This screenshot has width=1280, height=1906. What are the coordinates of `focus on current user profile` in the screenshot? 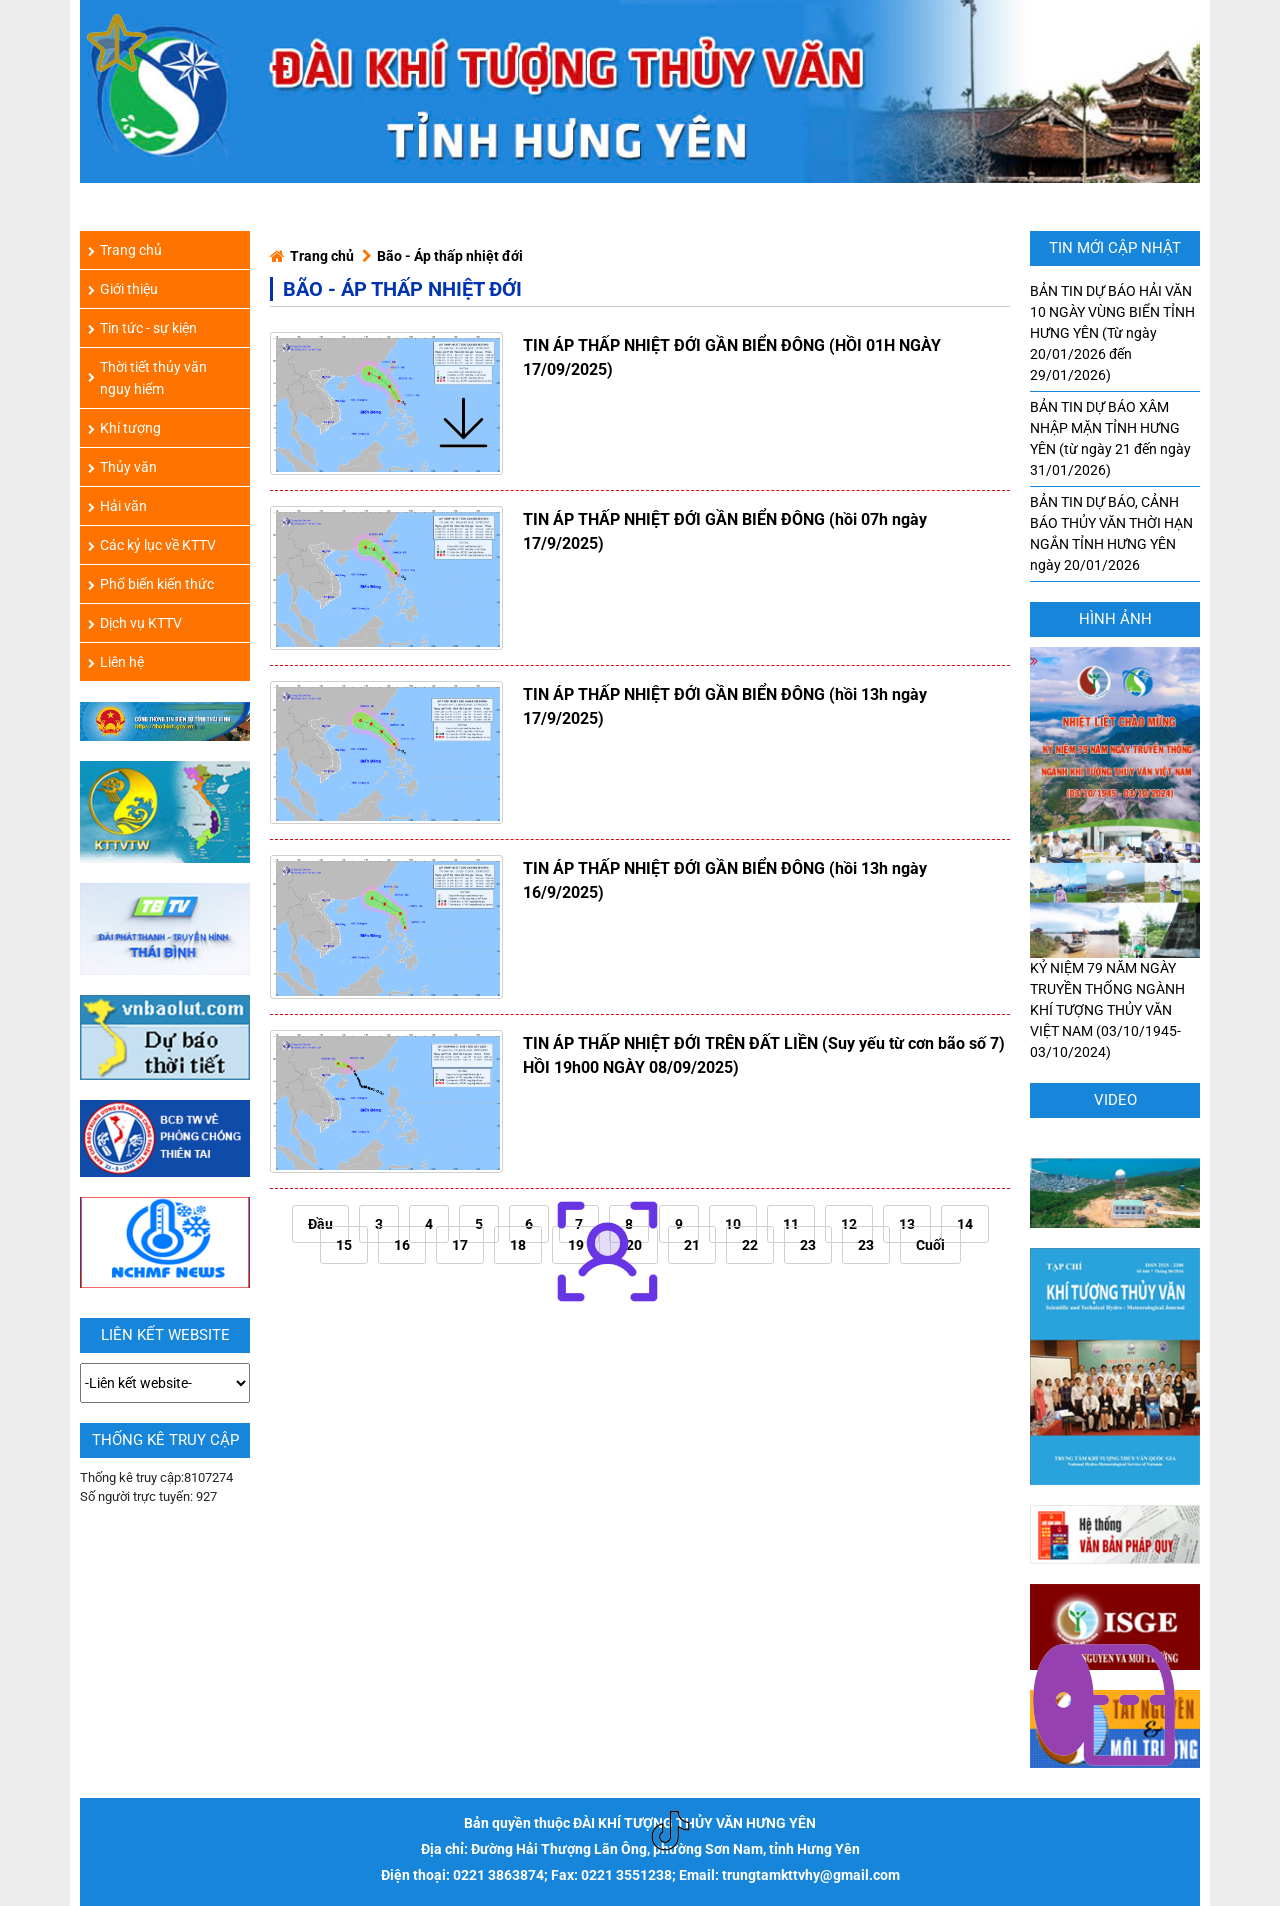 It's located at (607, 1251).